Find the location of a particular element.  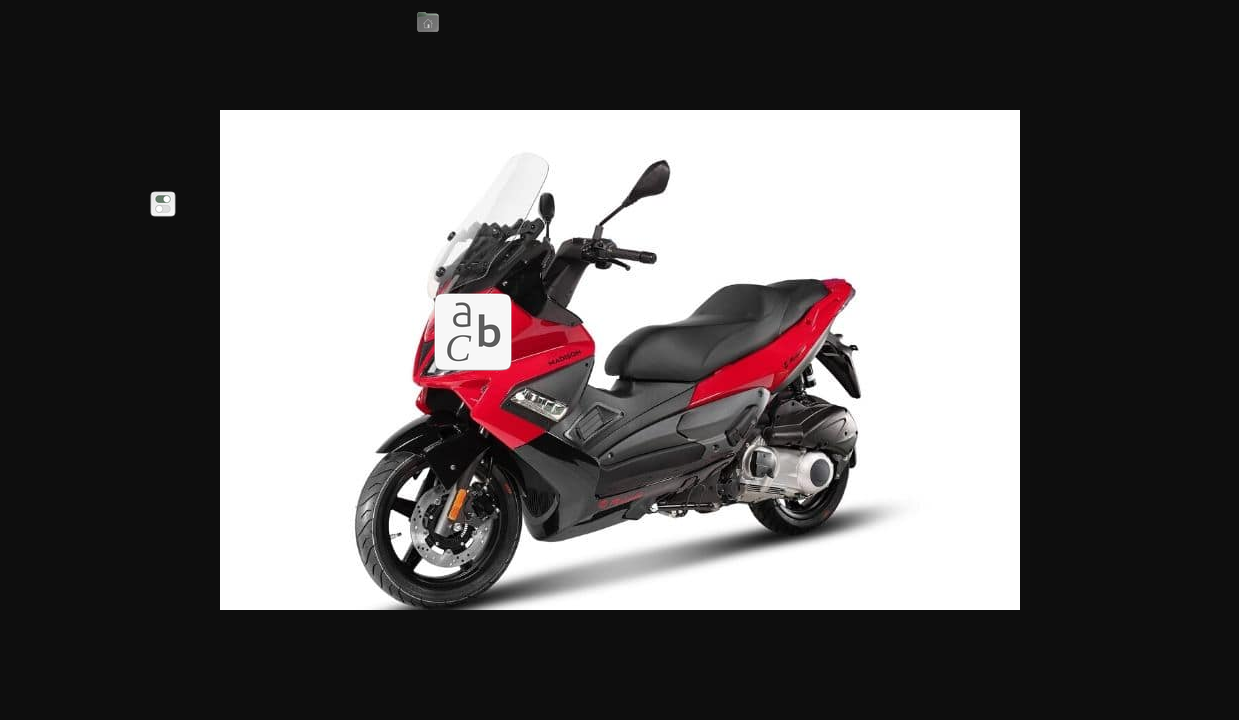

access your home folder is located at coordinates (428, 22).